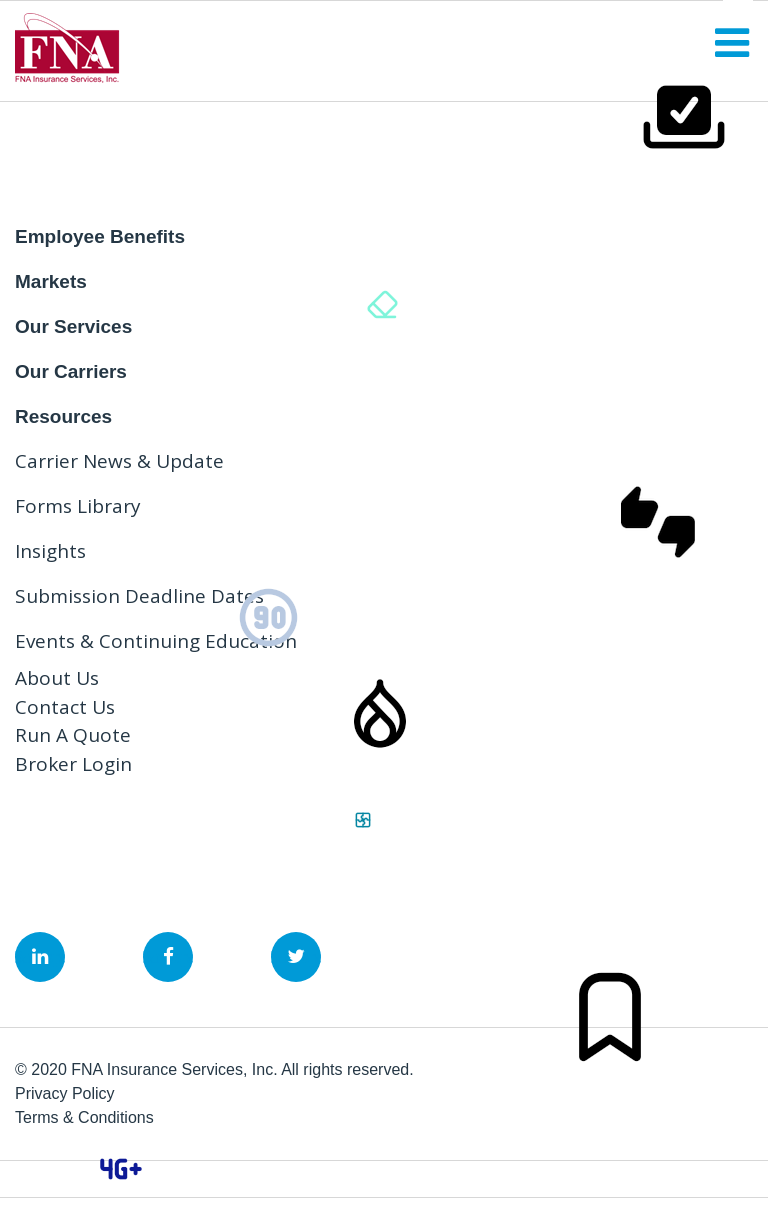 Image resolution: width=768 pixels, height=1218 pixels. What do you see at coordinates (380, 715) in the screenshot?
I see `drupal content management system logo` at bounding box center [380, 715].